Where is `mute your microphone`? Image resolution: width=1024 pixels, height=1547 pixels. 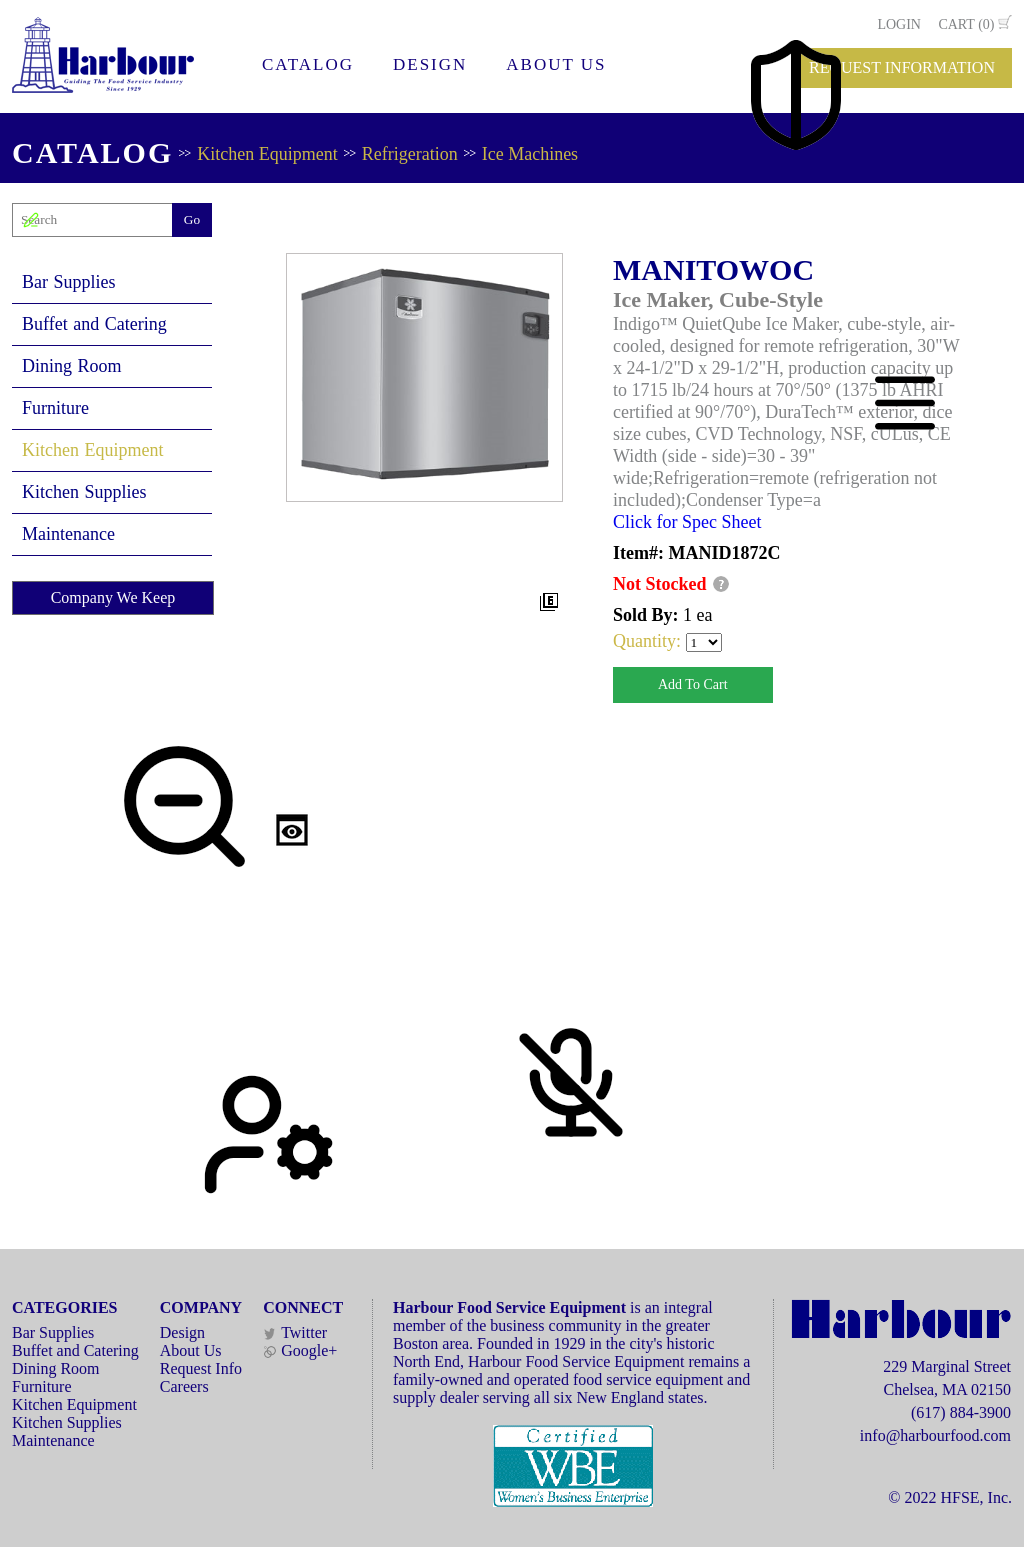
mute your microphone is located at coordinates (571, 1085).